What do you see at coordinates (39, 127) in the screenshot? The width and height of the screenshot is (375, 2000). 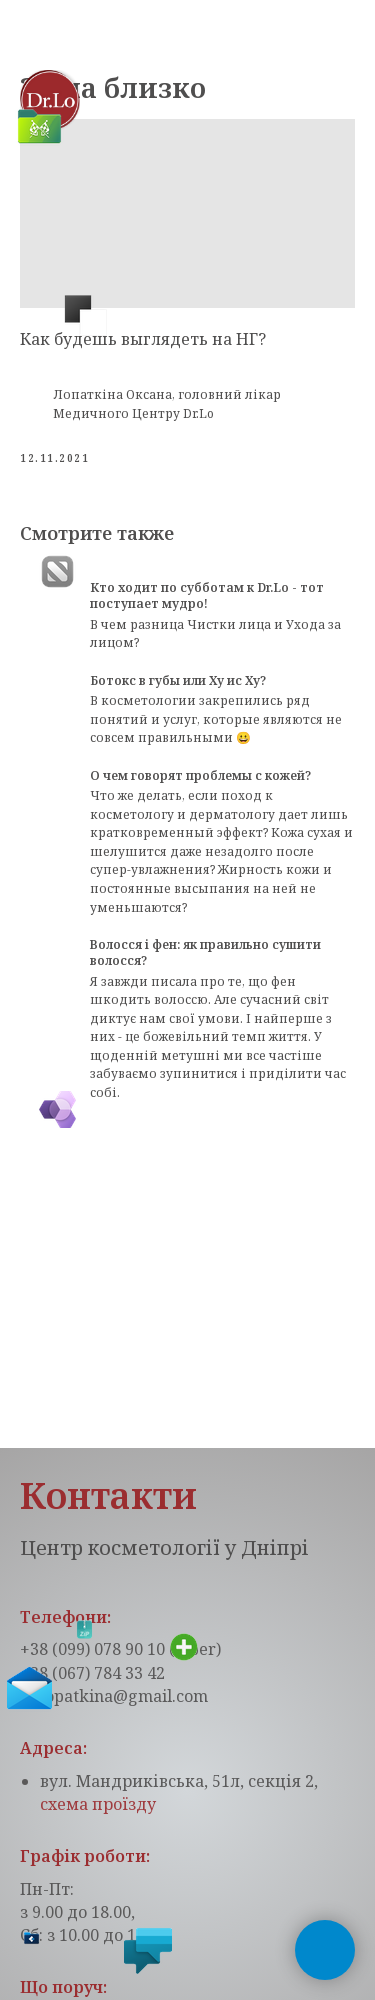 I see `open game jolt downloads folder` at bounding box center [39, 127].